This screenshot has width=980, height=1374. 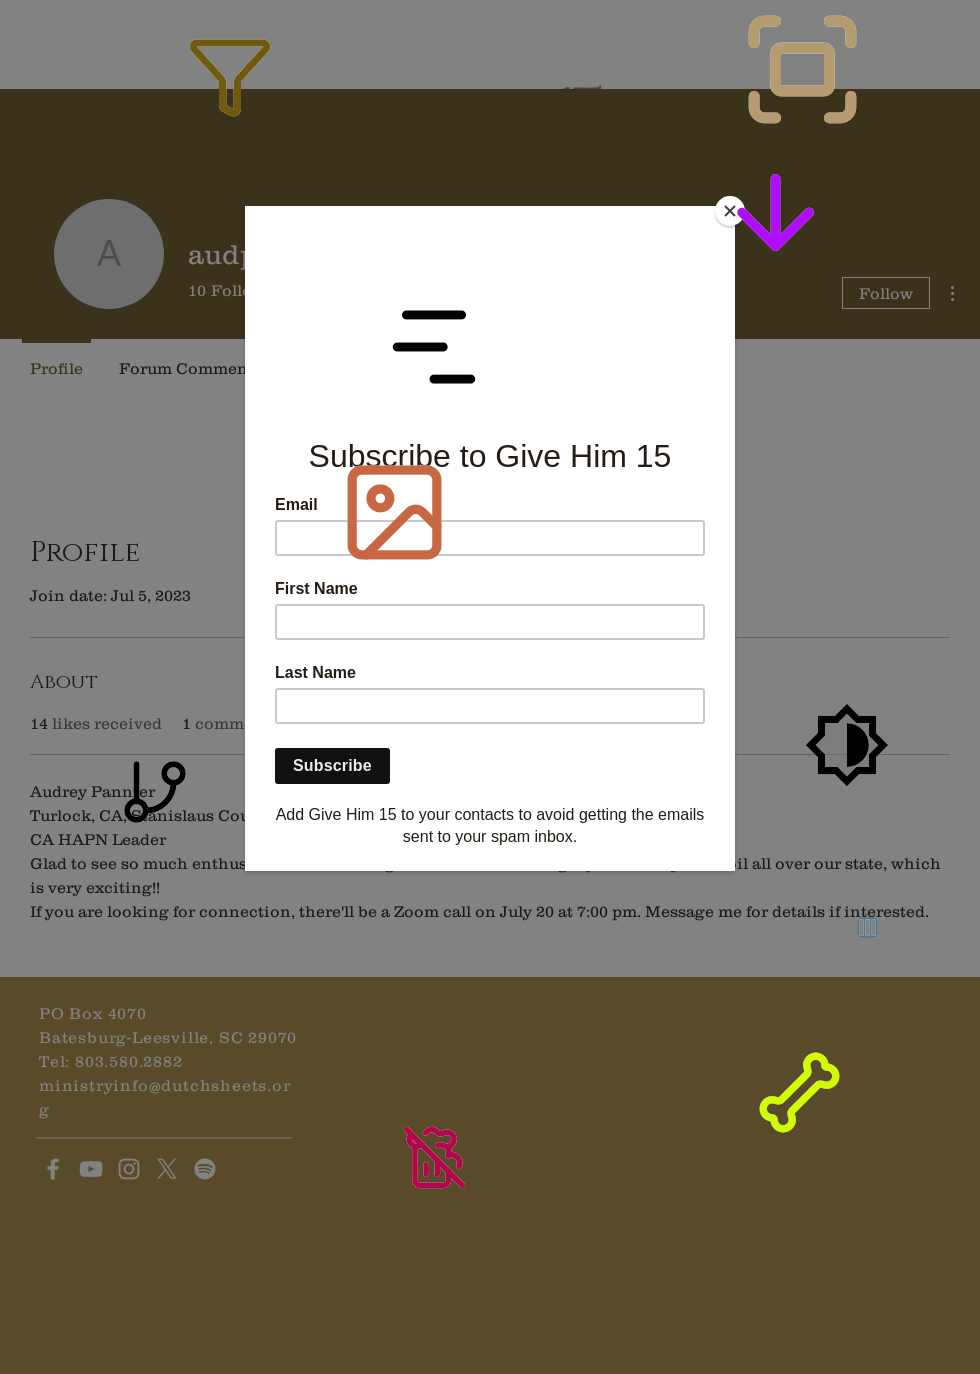 I want to click on indicates alcohol-free option or venue, so click(x=434, y=1157).